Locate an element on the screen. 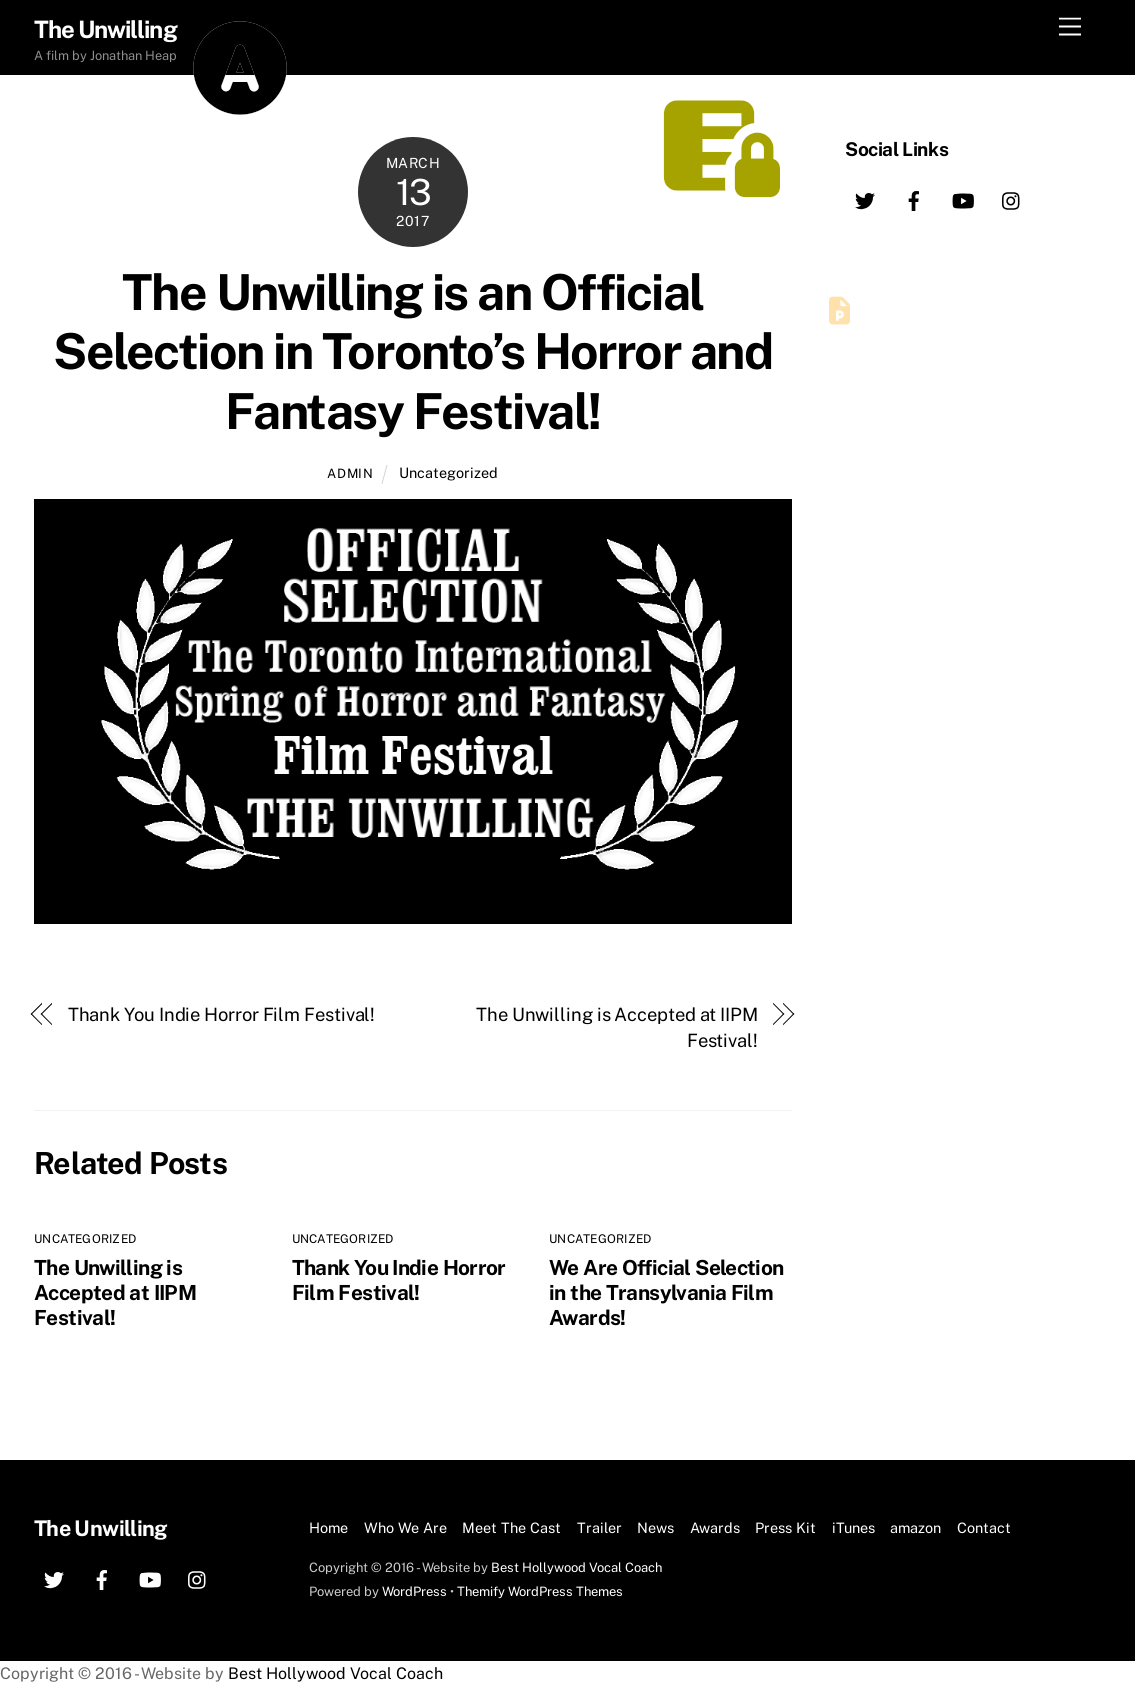  xbox controller A button indicator is located at coordinates (240, 68).